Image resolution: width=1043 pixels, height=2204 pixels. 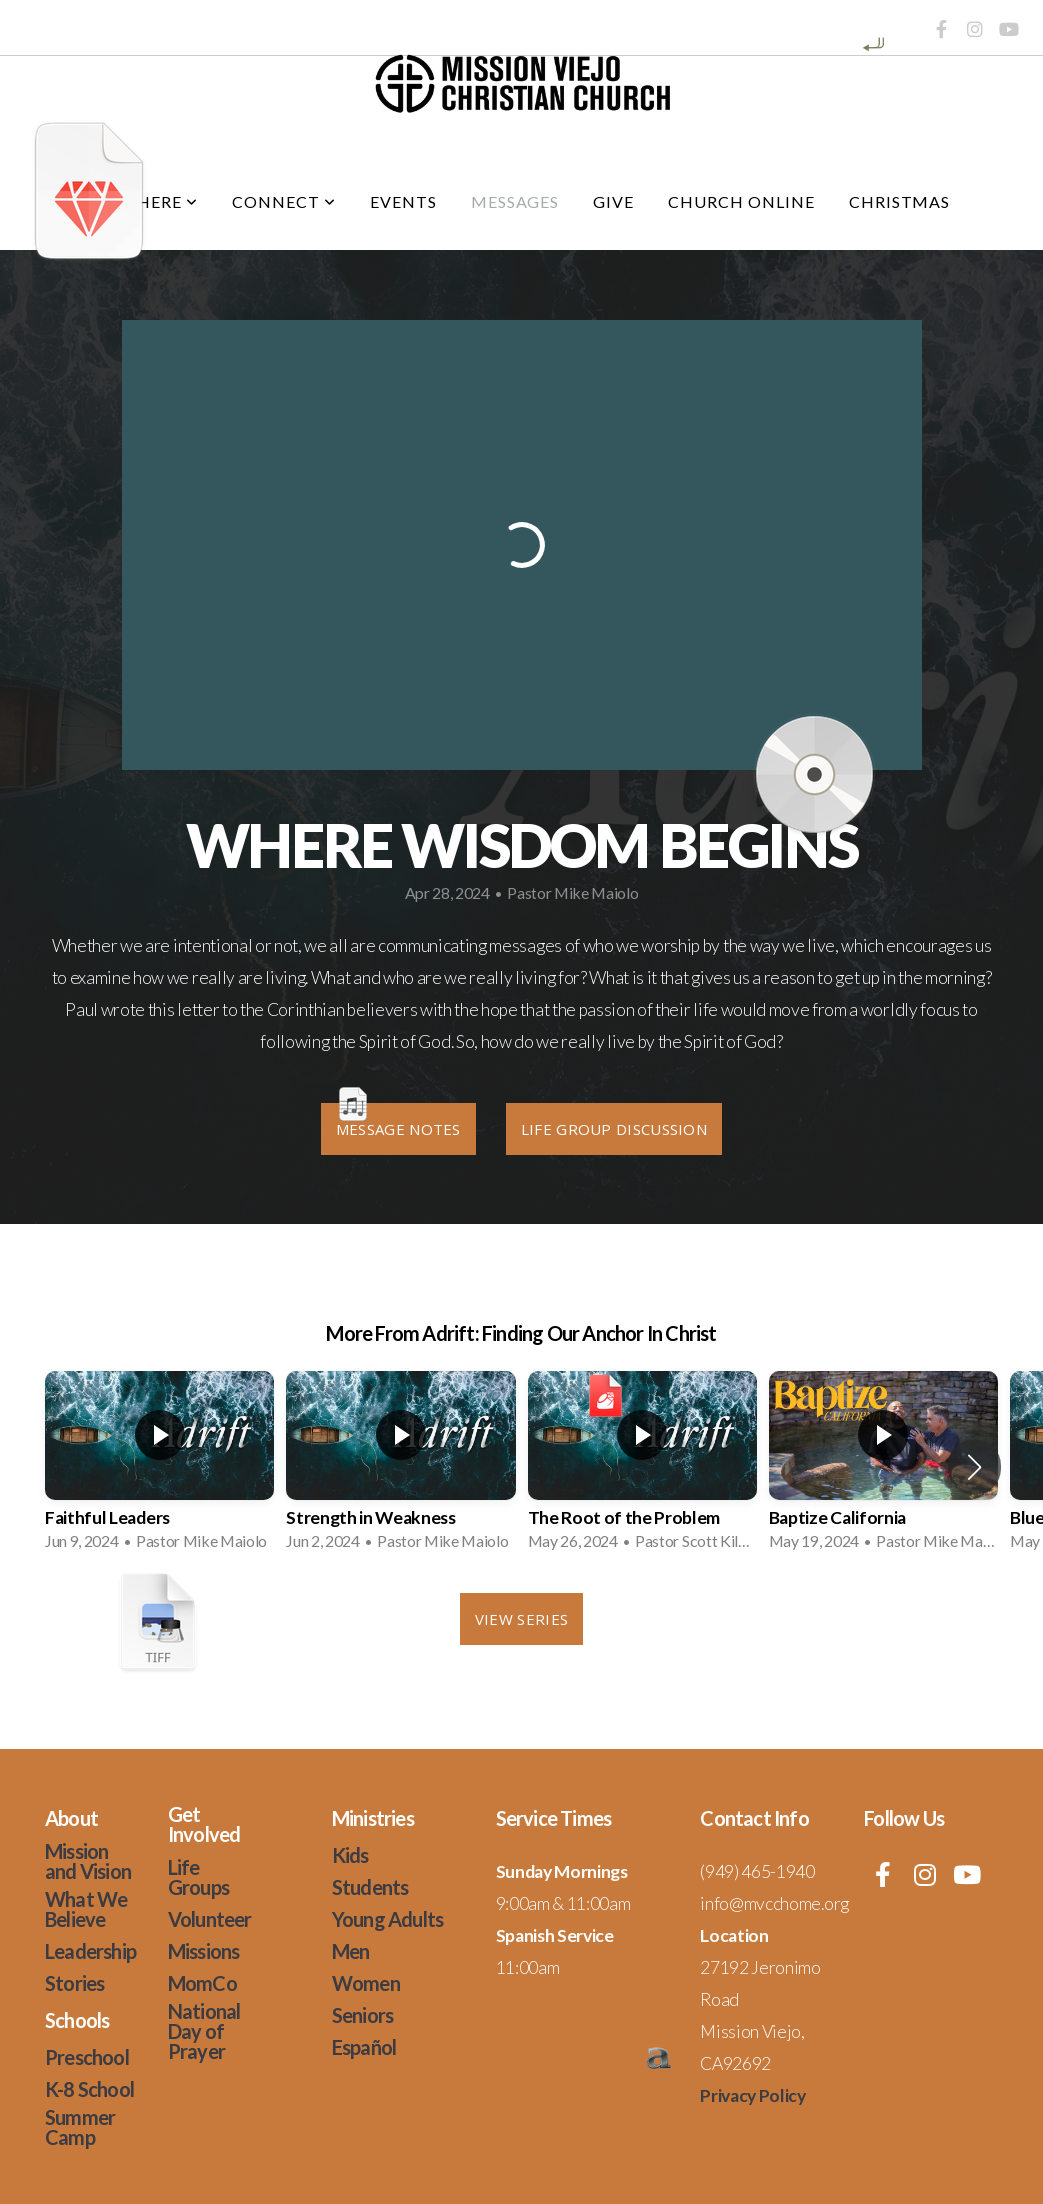 I want to click on ruby programming language source file, so click(x=89, y=191).